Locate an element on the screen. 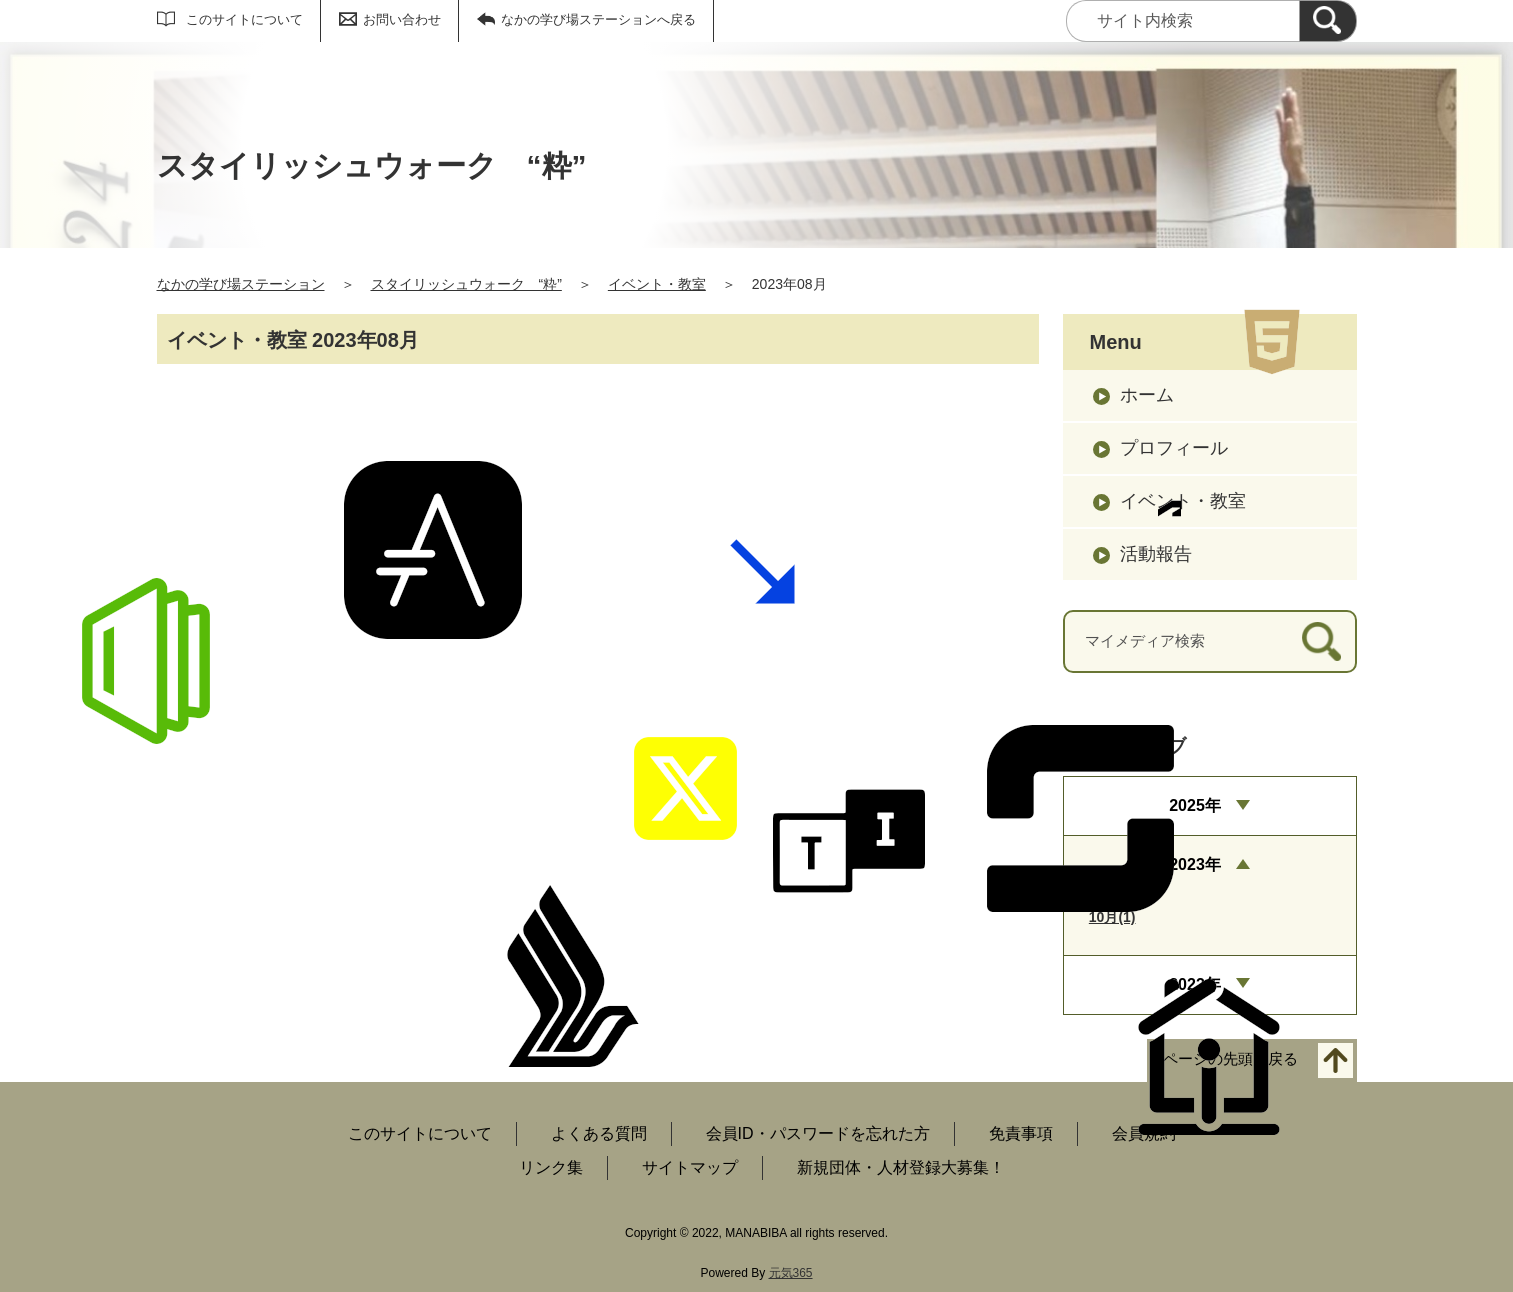  open the TuneIn radio app is located at coordinates (849, 841).